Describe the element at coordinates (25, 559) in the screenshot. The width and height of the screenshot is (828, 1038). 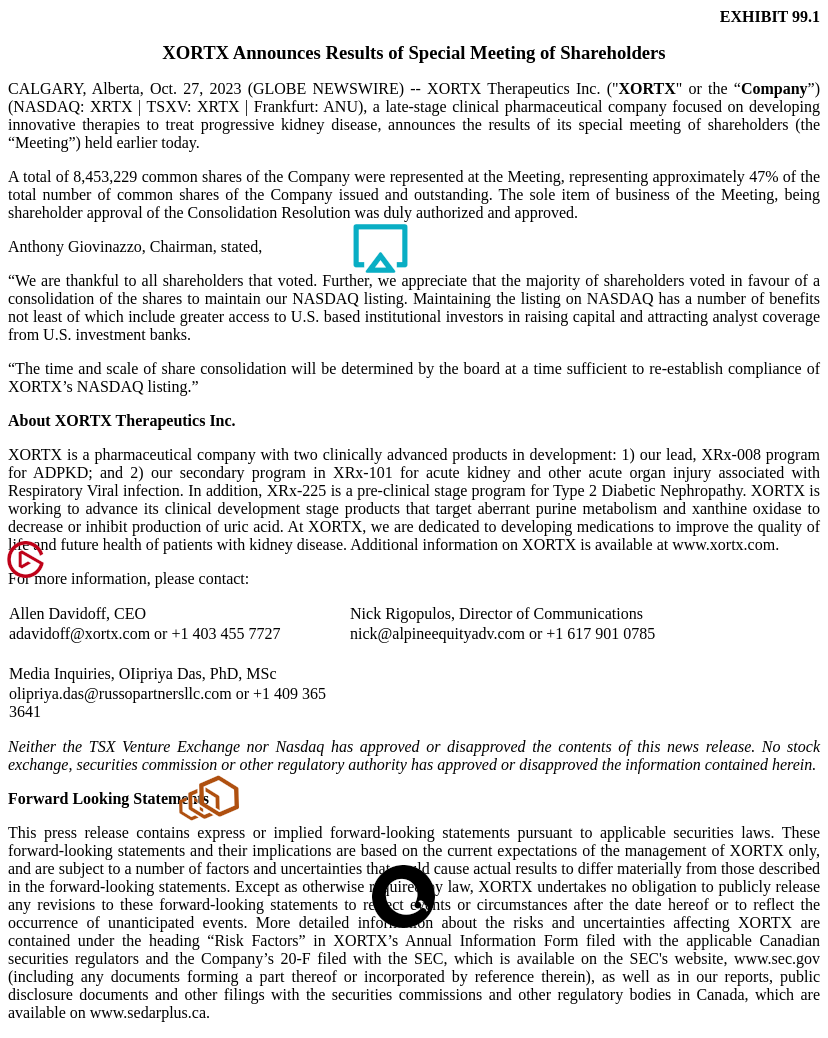
I see `elgato brand logo` at that location.